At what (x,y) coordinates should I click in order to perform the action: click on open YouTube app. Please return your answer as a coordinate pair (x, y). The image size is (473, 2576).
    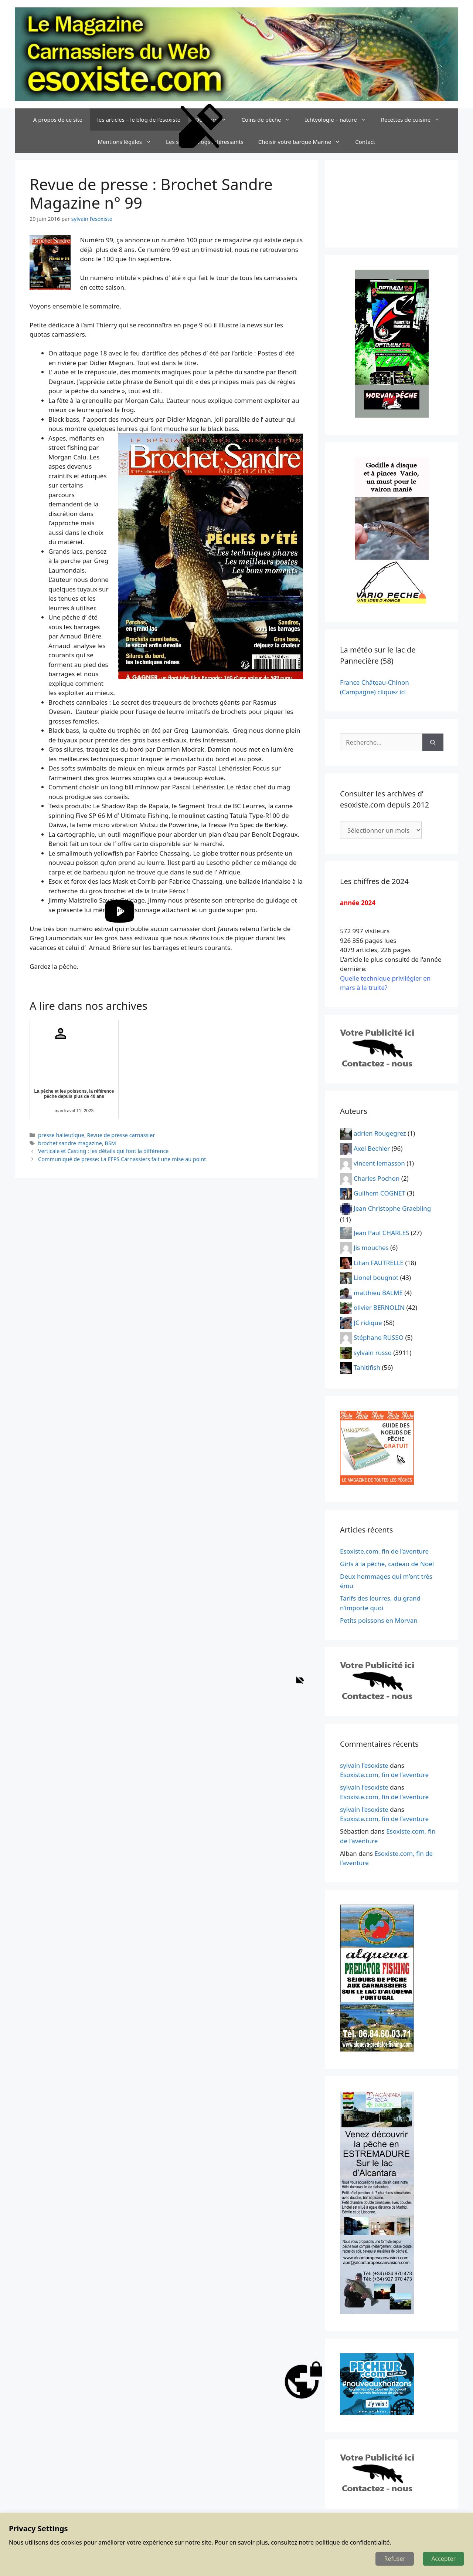
    Looking at the image, I should click on (119, 911).